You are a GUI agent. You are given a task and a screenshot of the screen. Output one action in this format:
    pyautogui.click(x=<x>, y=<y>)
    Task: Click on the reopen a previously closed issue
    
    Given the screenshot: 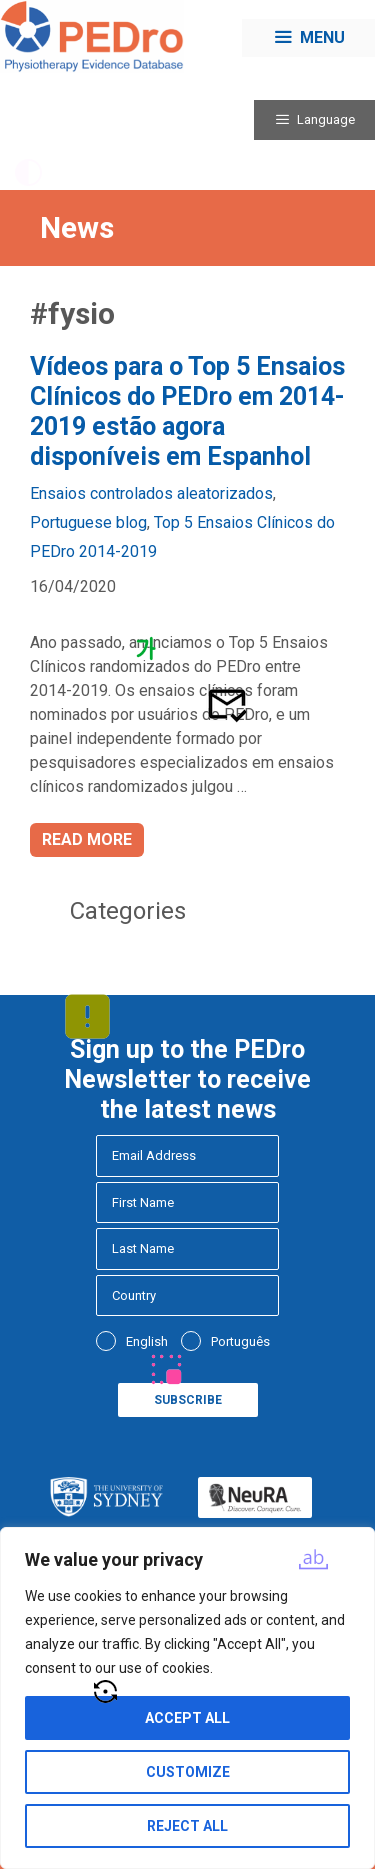 What is the action you would take?
    pyautogui.click(x=105, y=1691)
    